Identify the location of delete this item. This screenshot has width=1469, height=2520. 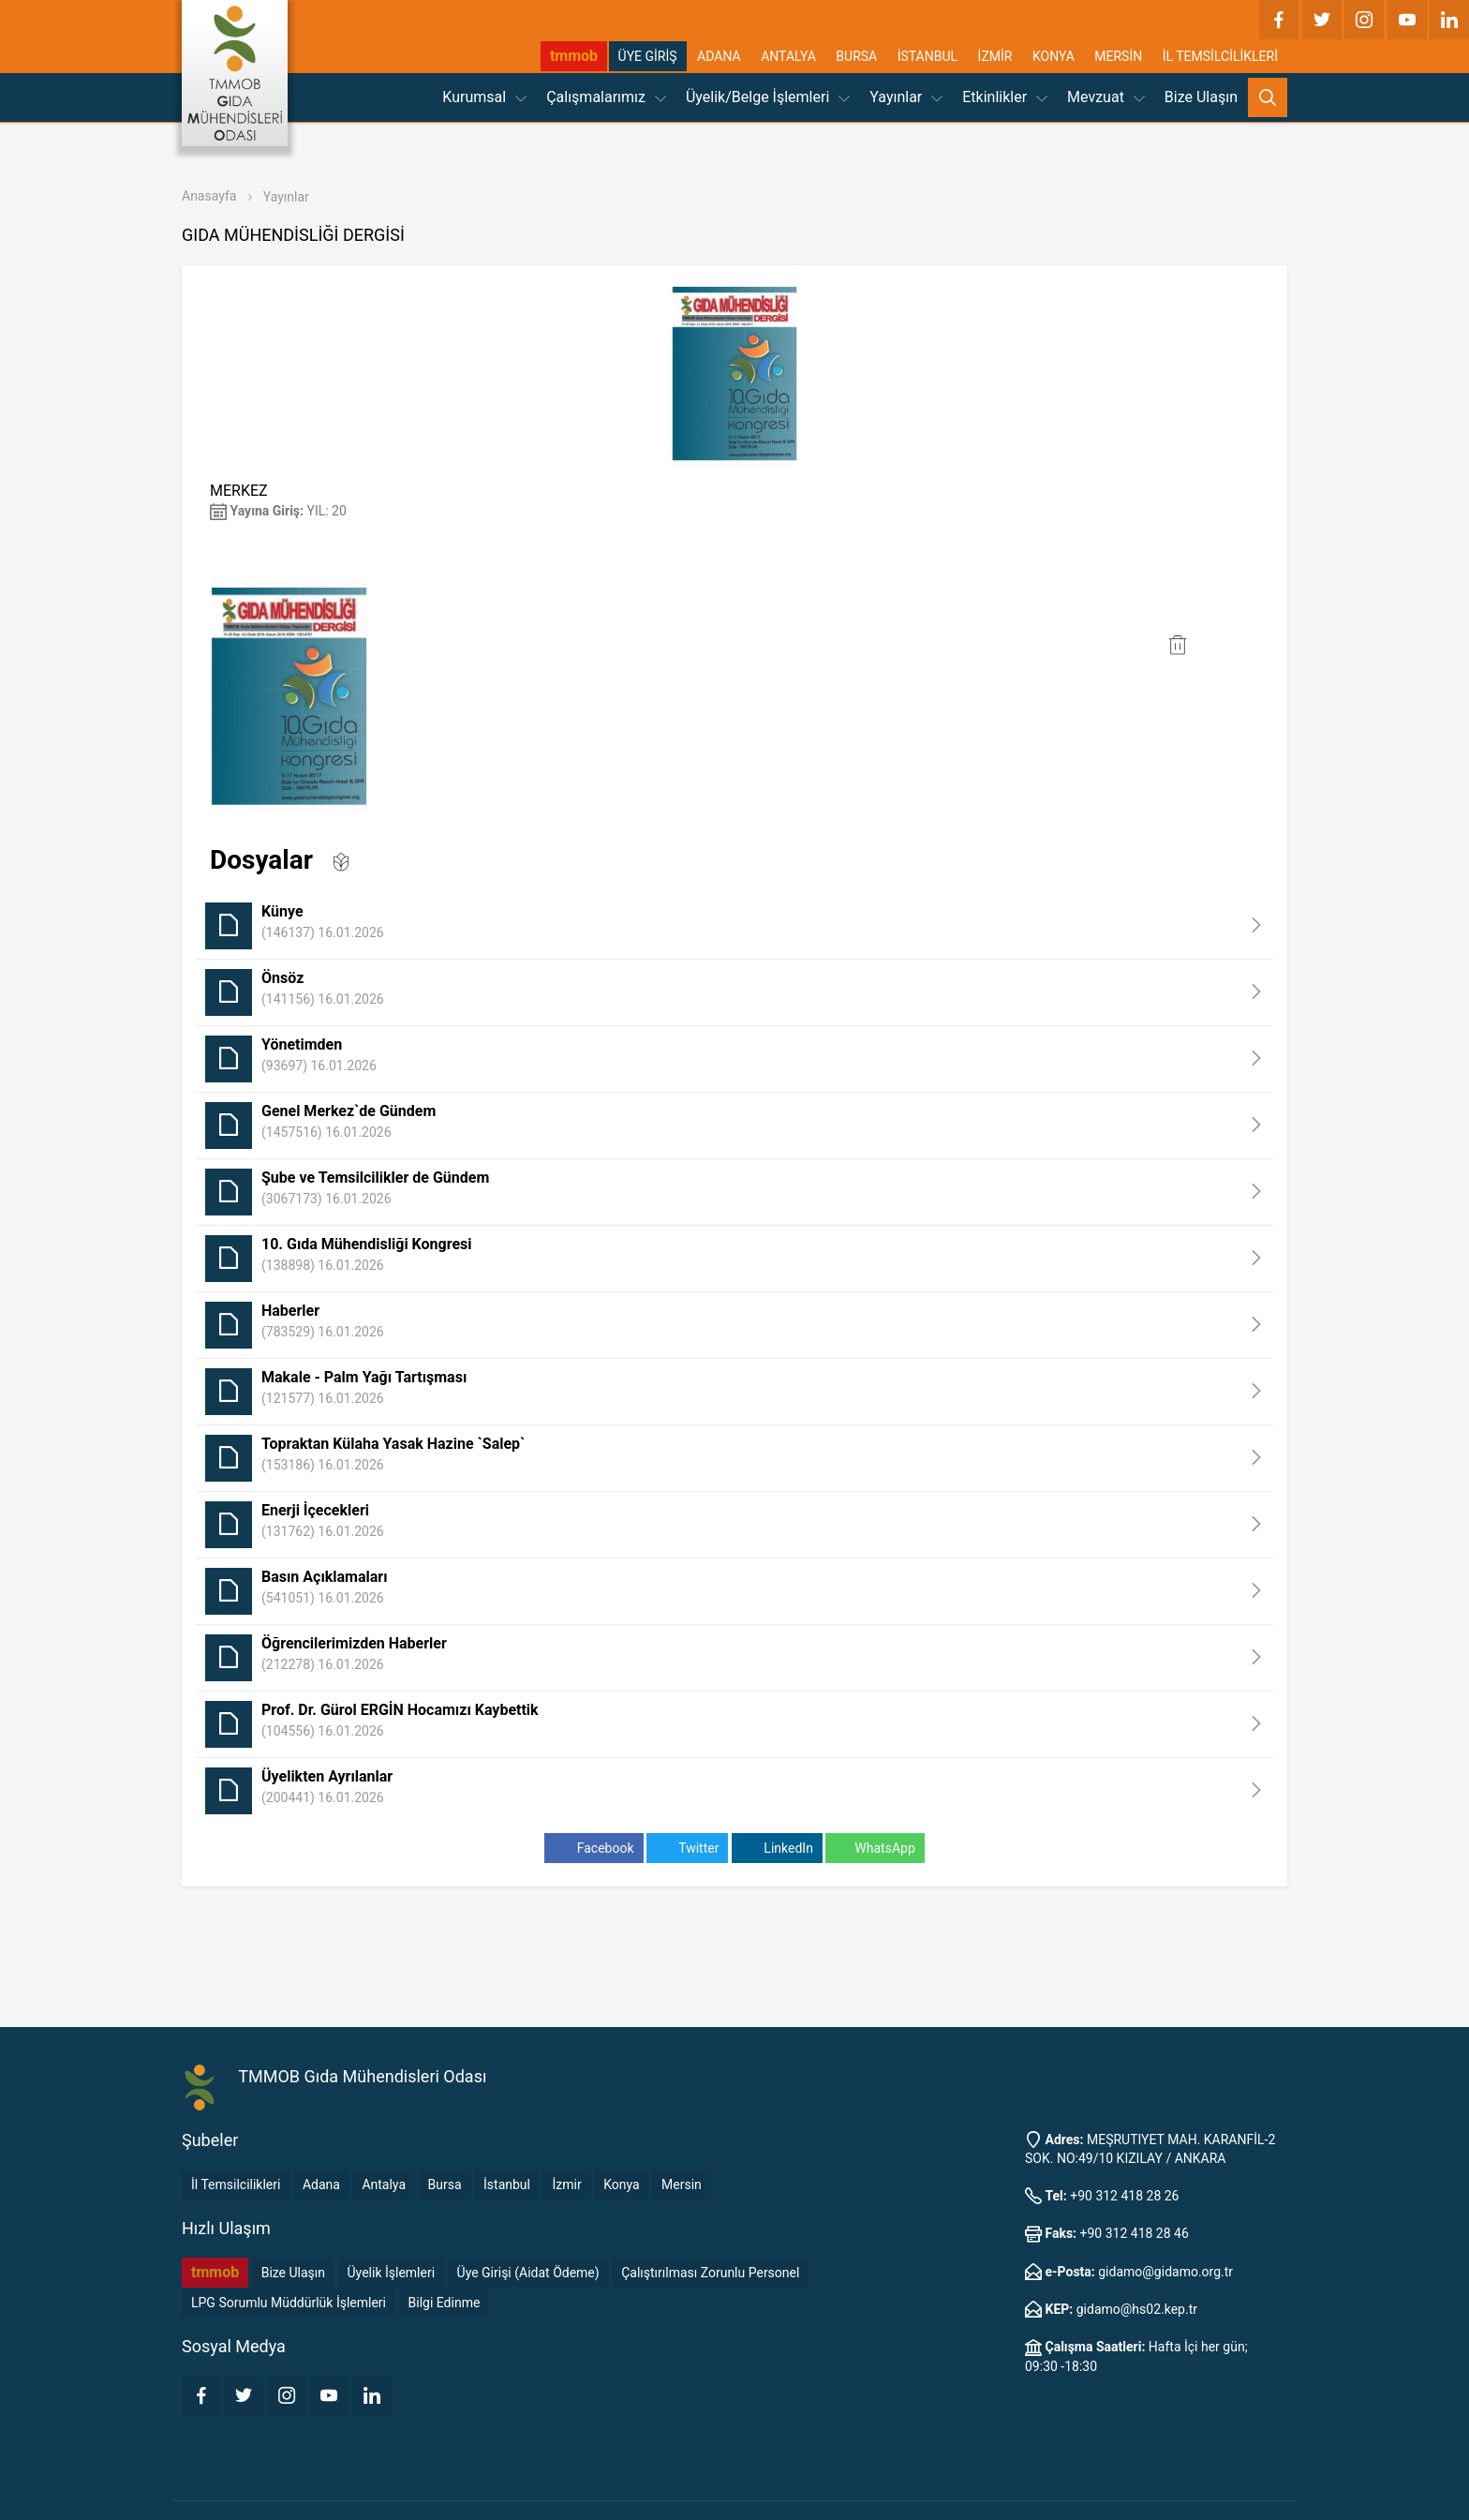
(1178, 646).